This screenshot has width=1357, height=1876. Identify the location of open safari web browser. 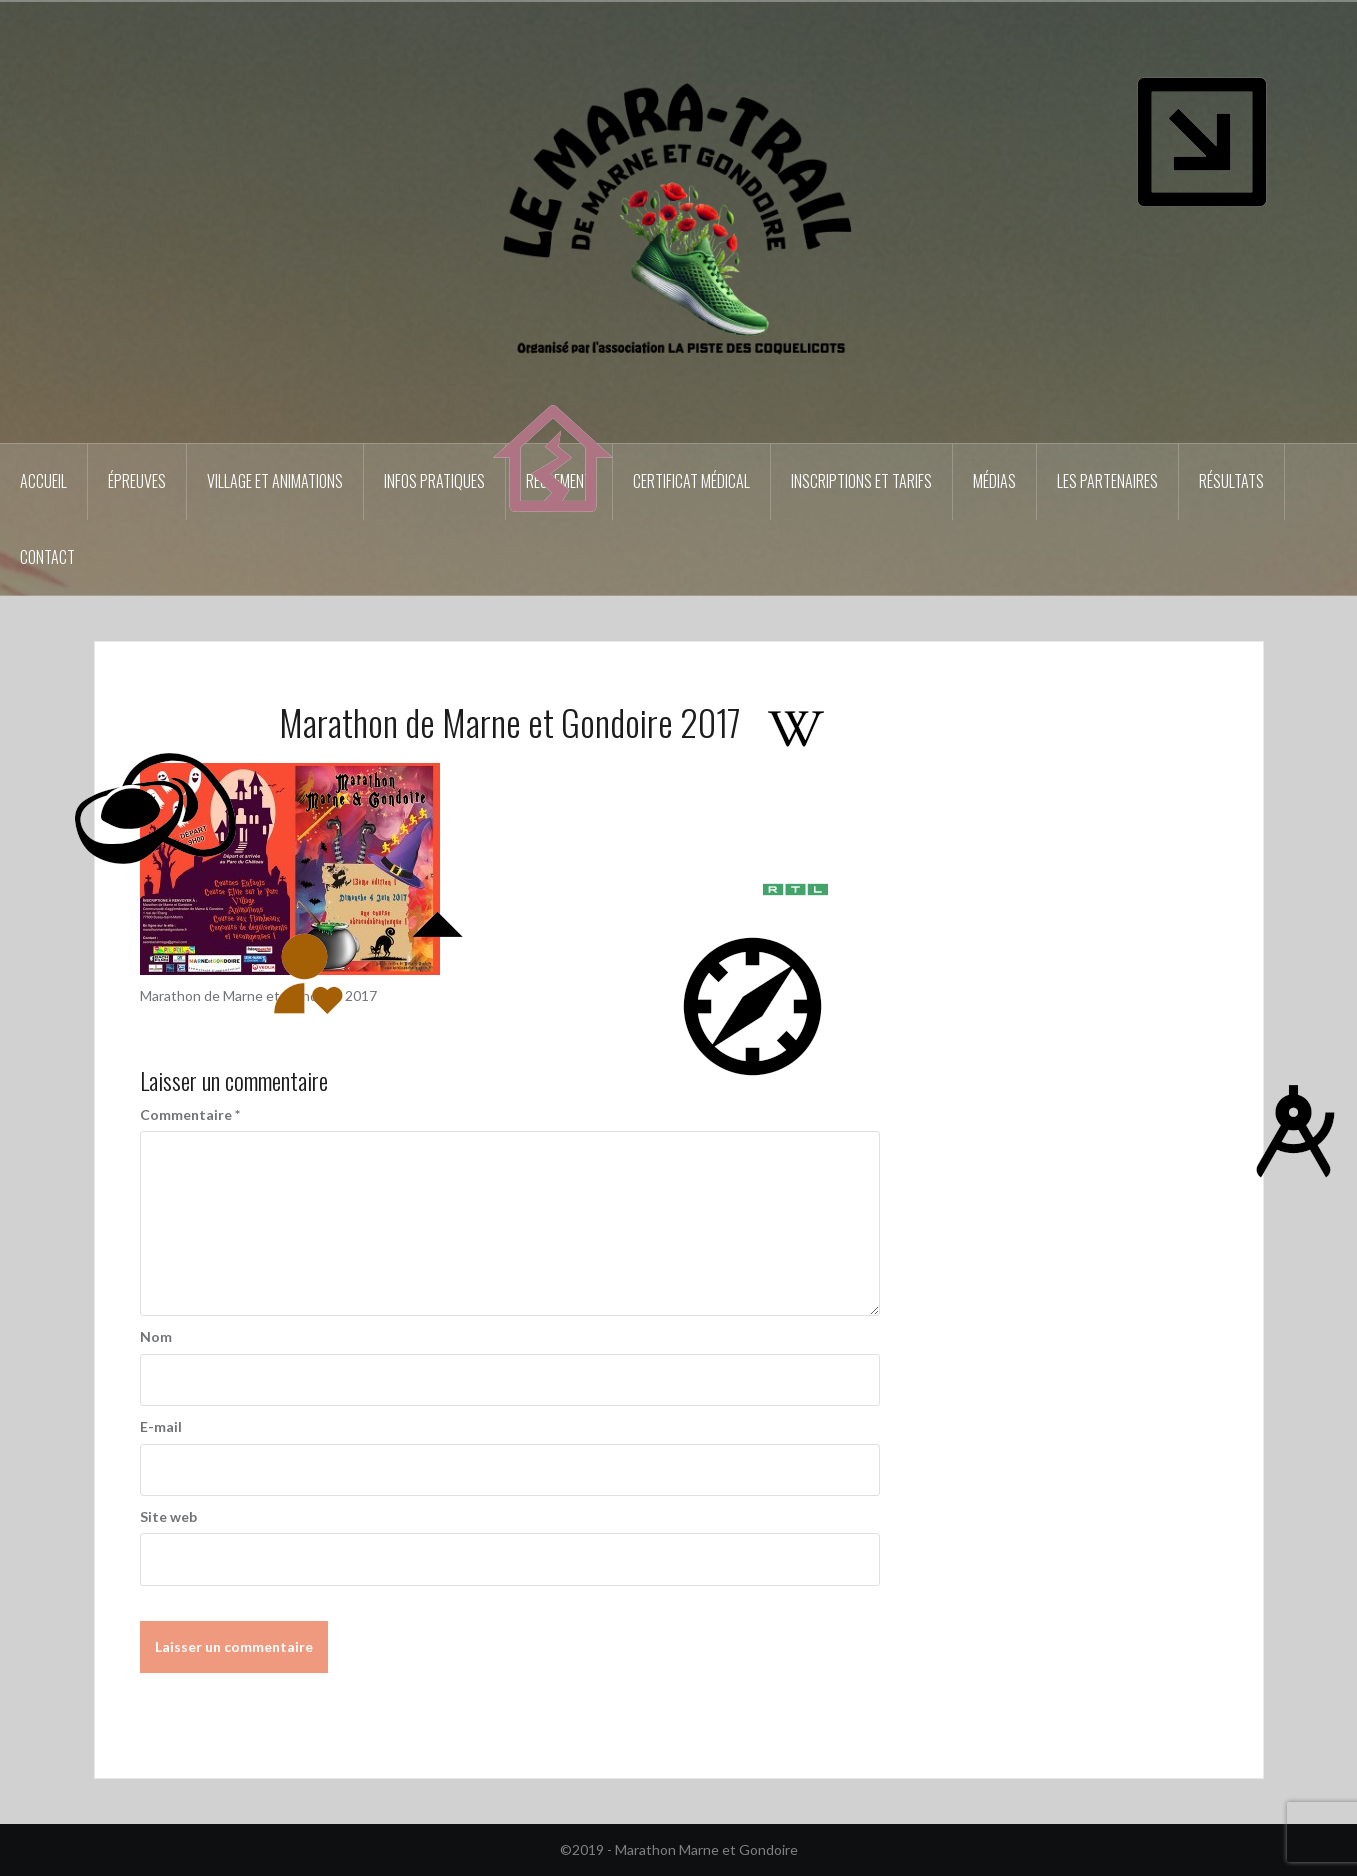
(752, 1006).